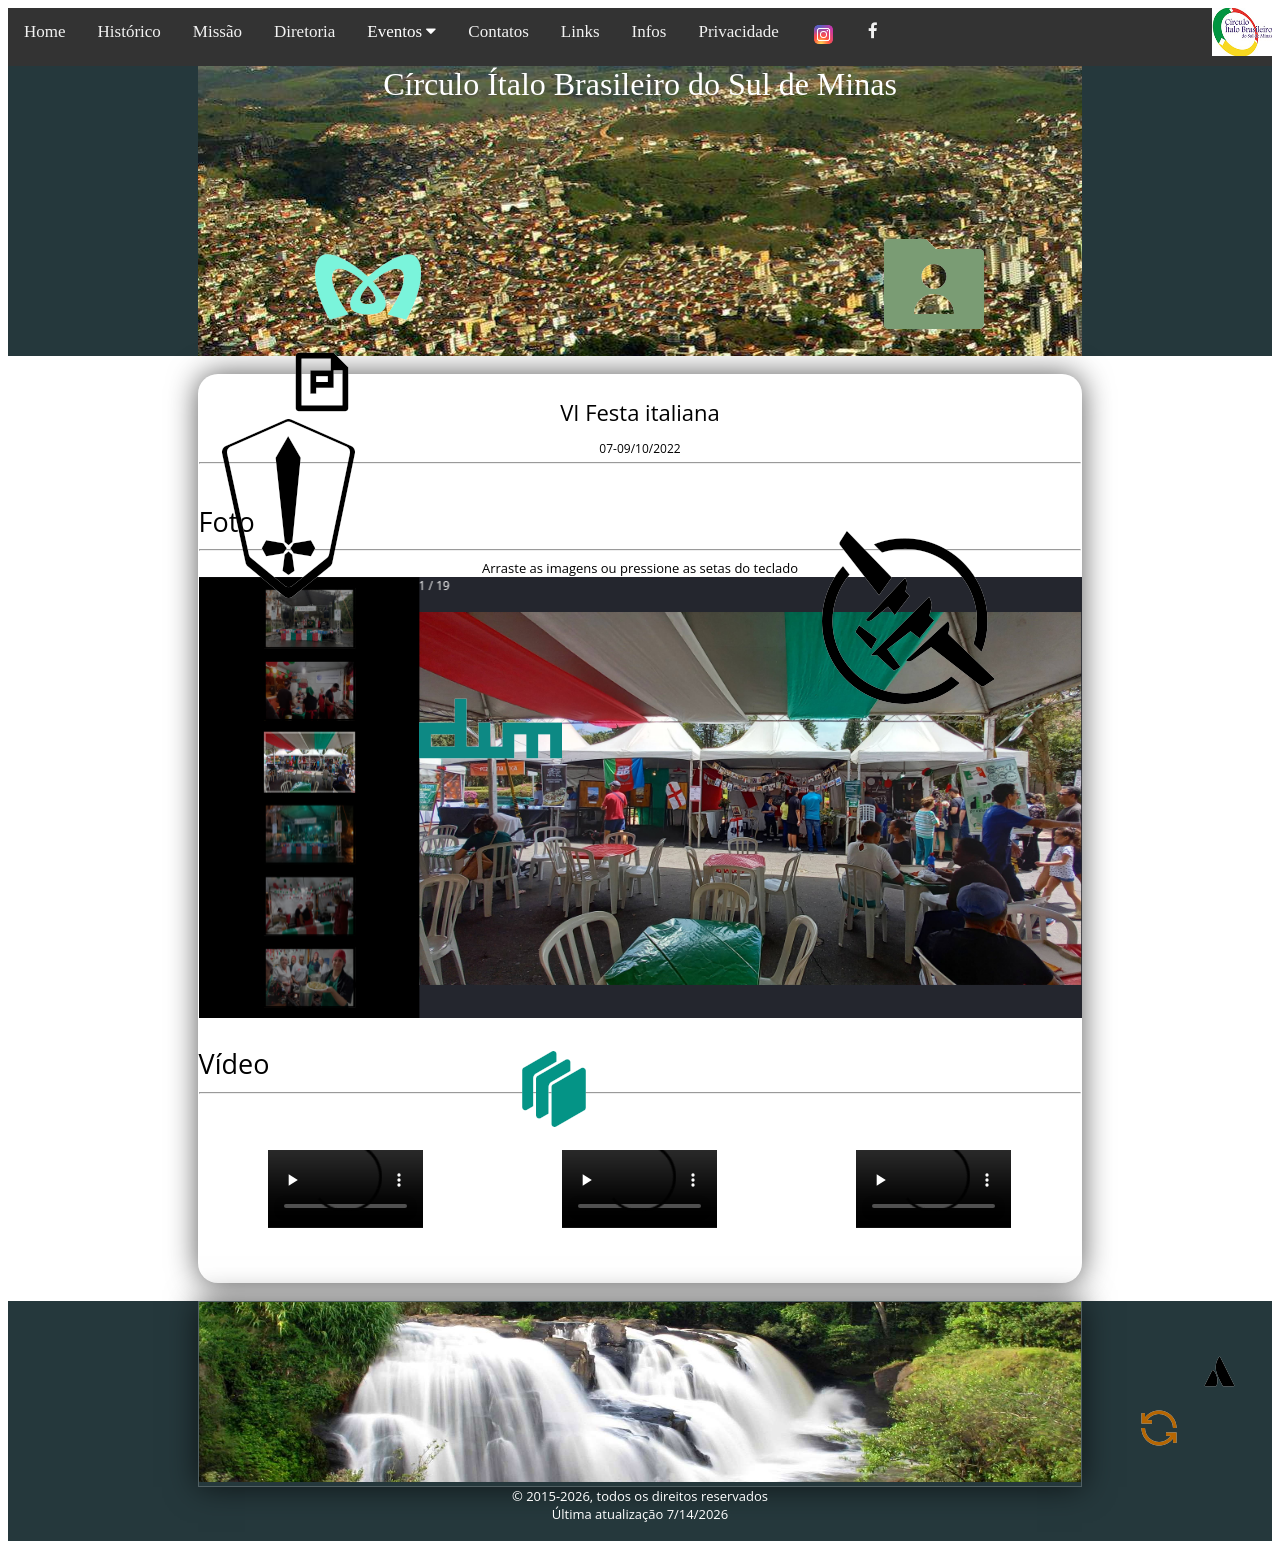  What do you see at coordinates (490, 728) in the screenshot?
I see `dwm window manager logo` at bounding box center [490, 728].